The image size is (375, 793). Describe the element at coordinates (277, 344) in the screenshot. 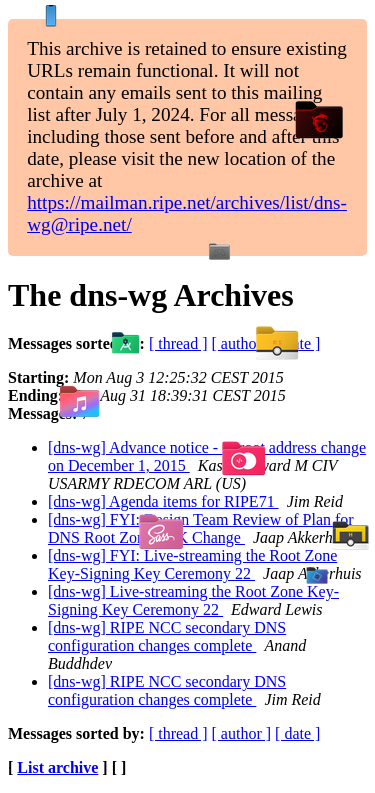

I see `open folder containing pokémon game files` at that location.